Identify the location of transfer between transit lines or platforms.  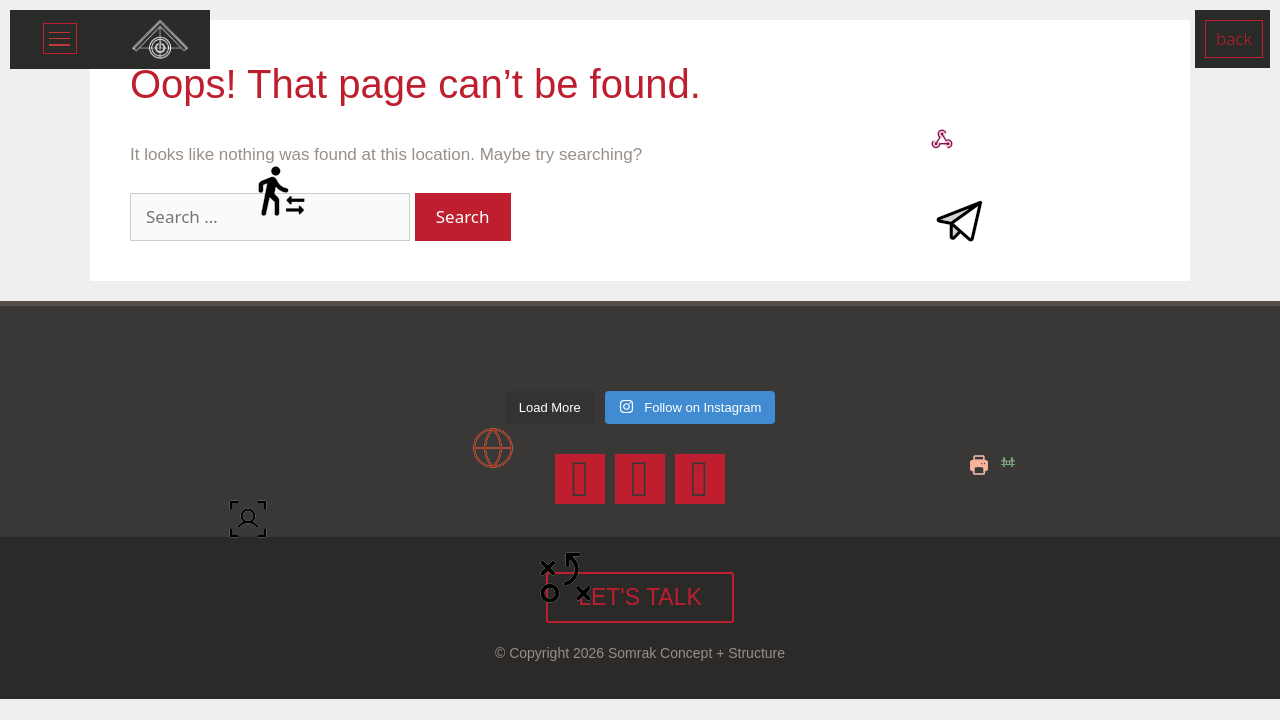
(281, 190).